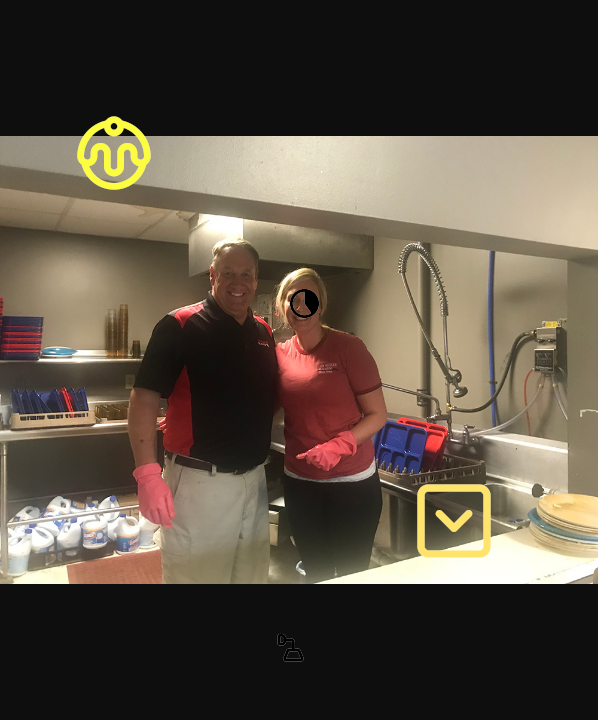 This screenshot has height=720, width=598. Describe the element at coordinates (290, 648) in the screenshot. I see `toggle wall lamp or sconce lighting` at that location.